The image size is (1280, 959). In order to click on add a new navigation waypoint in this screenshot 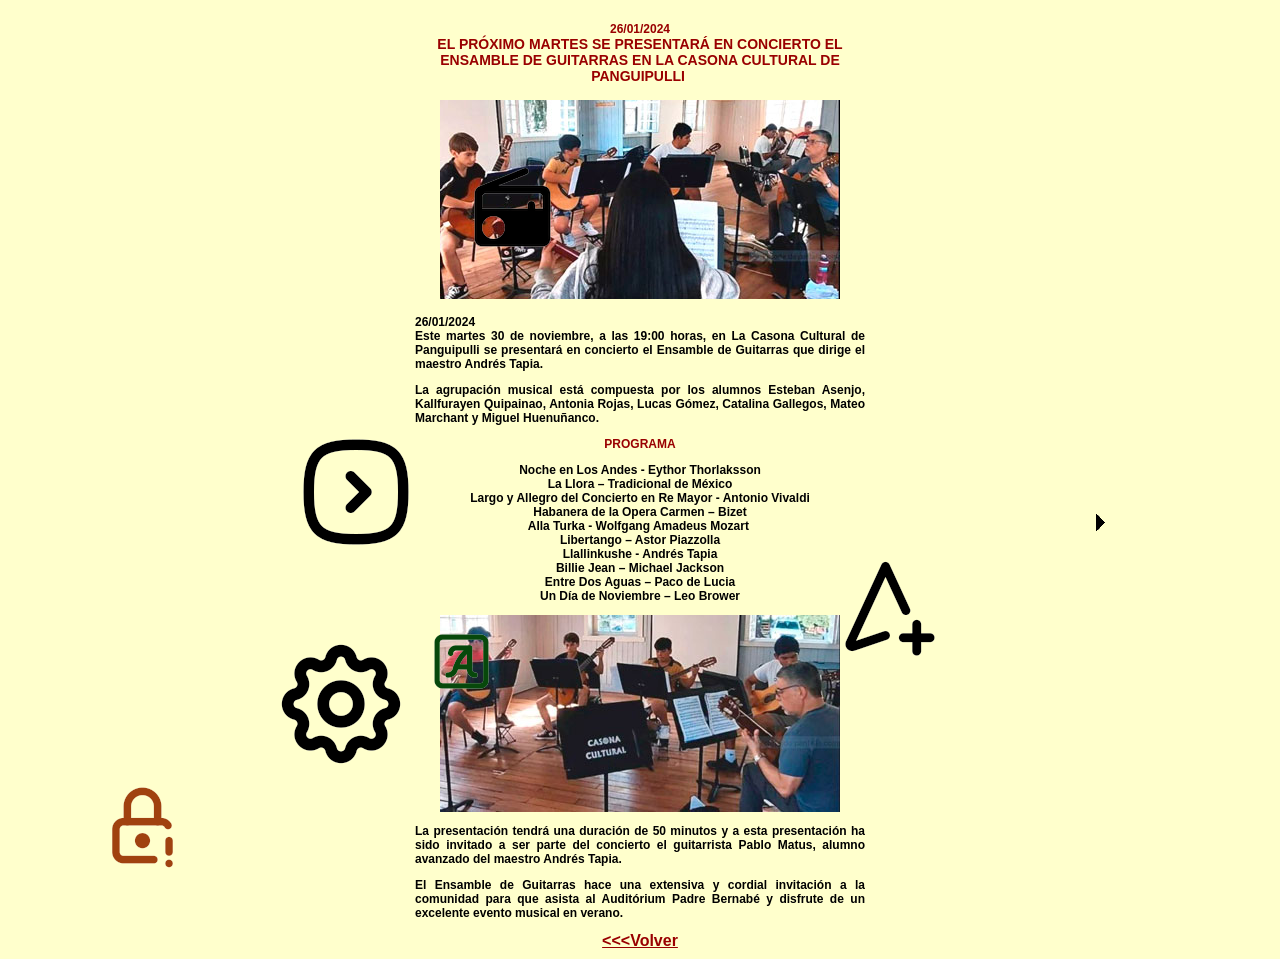, I will do `click(885, 606)`.